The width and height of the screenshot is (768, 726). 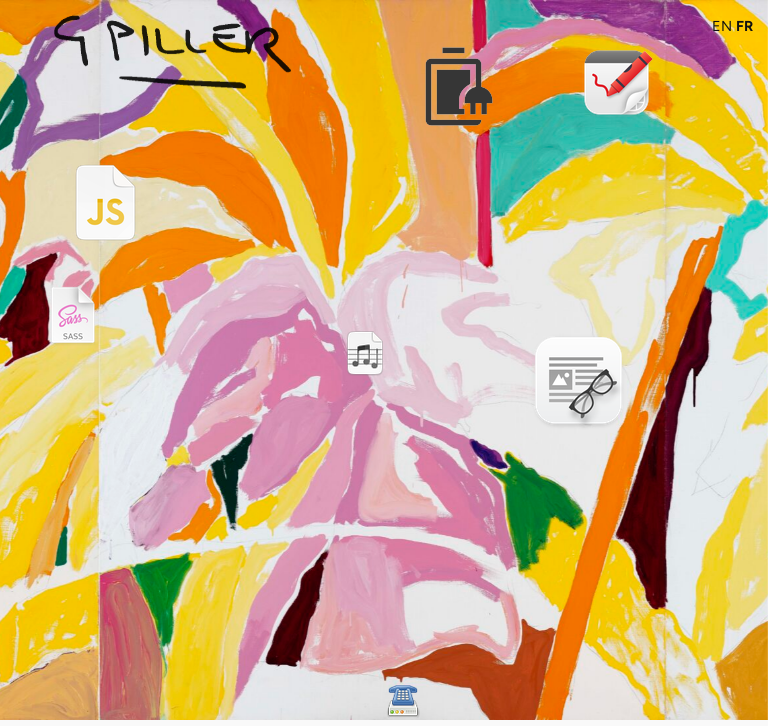 I want to click on access modem or dial-up network settings, so click(x=403, y=702).